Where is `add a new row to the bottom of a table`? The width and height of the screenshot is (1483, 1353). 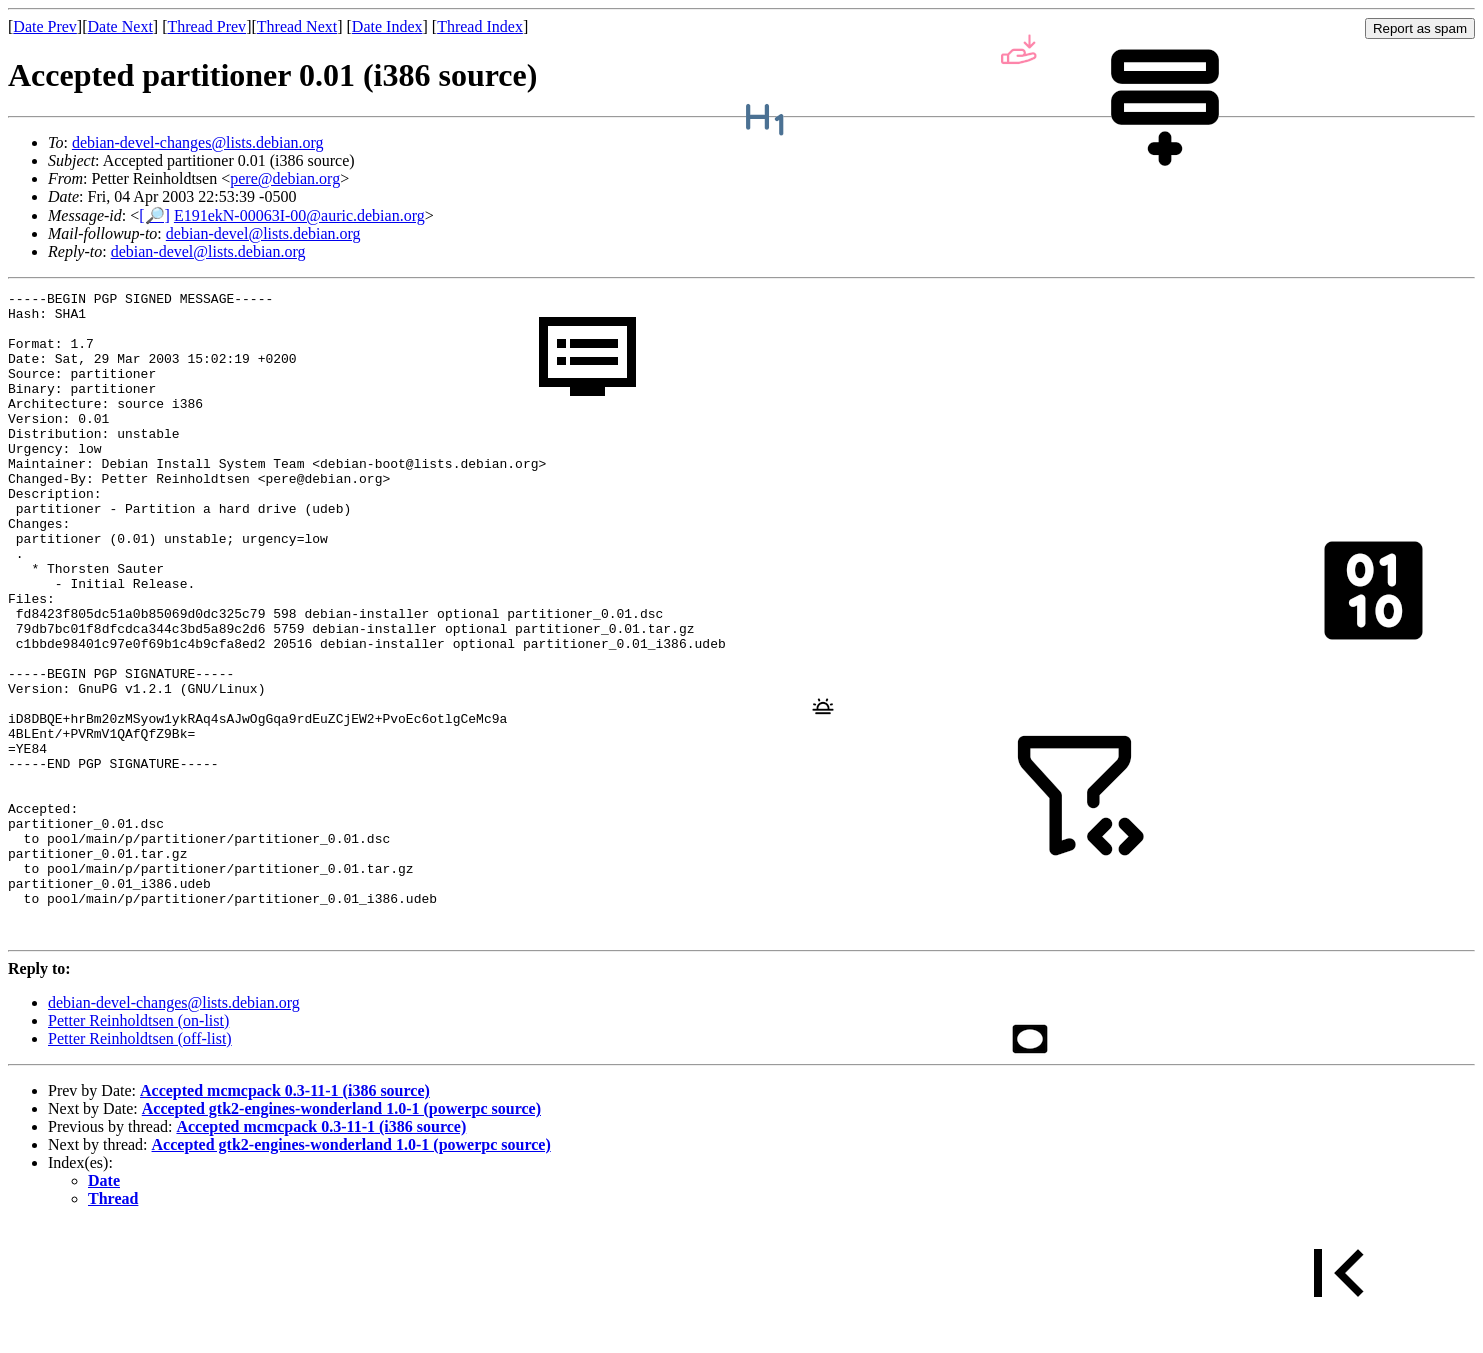 add a new row to the bottom of a table is located at coordinates (1165, 99).